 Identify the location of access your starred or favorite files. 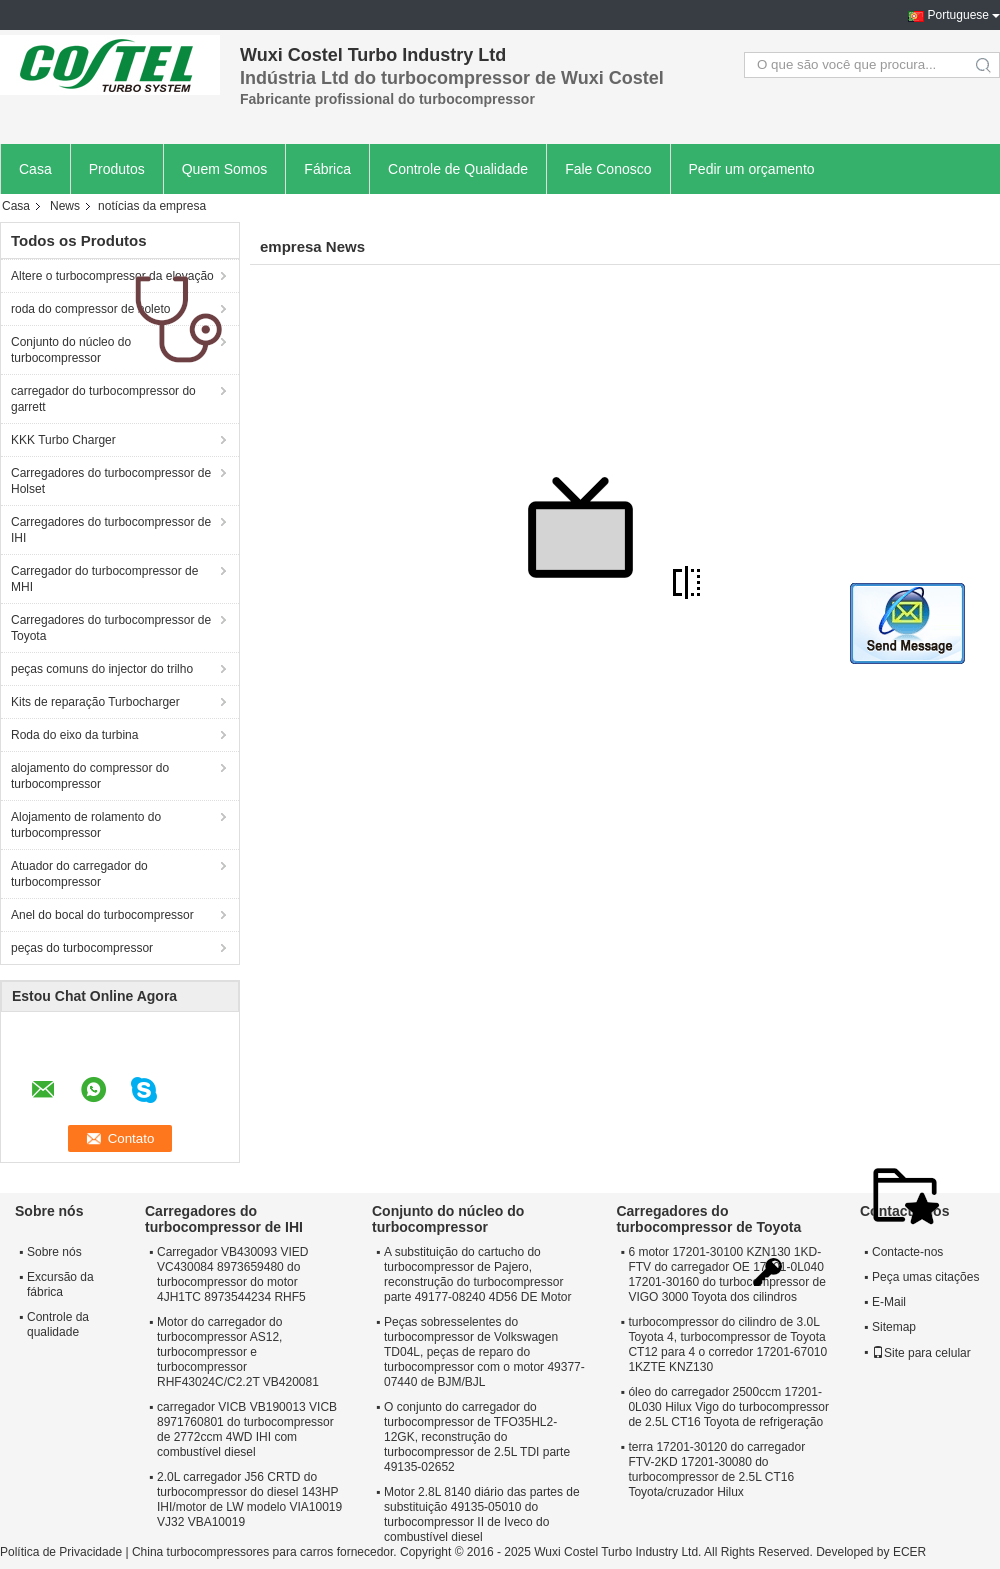
(905, 1195).